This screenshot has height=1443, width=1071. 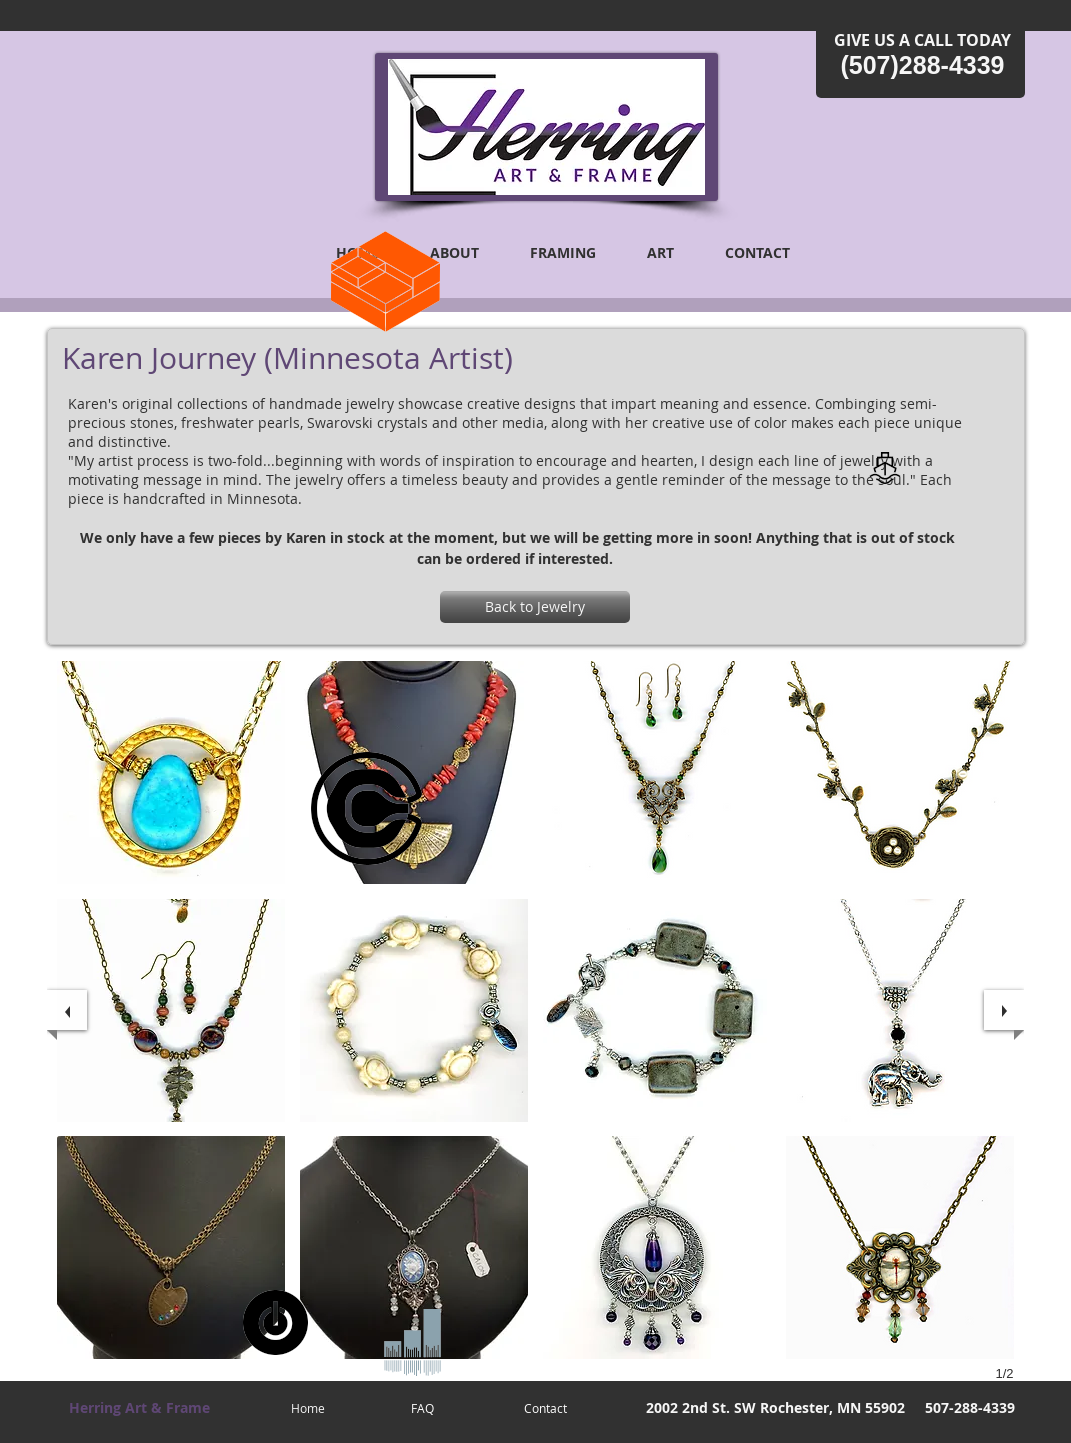 What do you see at coordinates (385, 281) in the screenshot?
I see `Linux Containers (LXC) logo` at bounding box center [385, 281].